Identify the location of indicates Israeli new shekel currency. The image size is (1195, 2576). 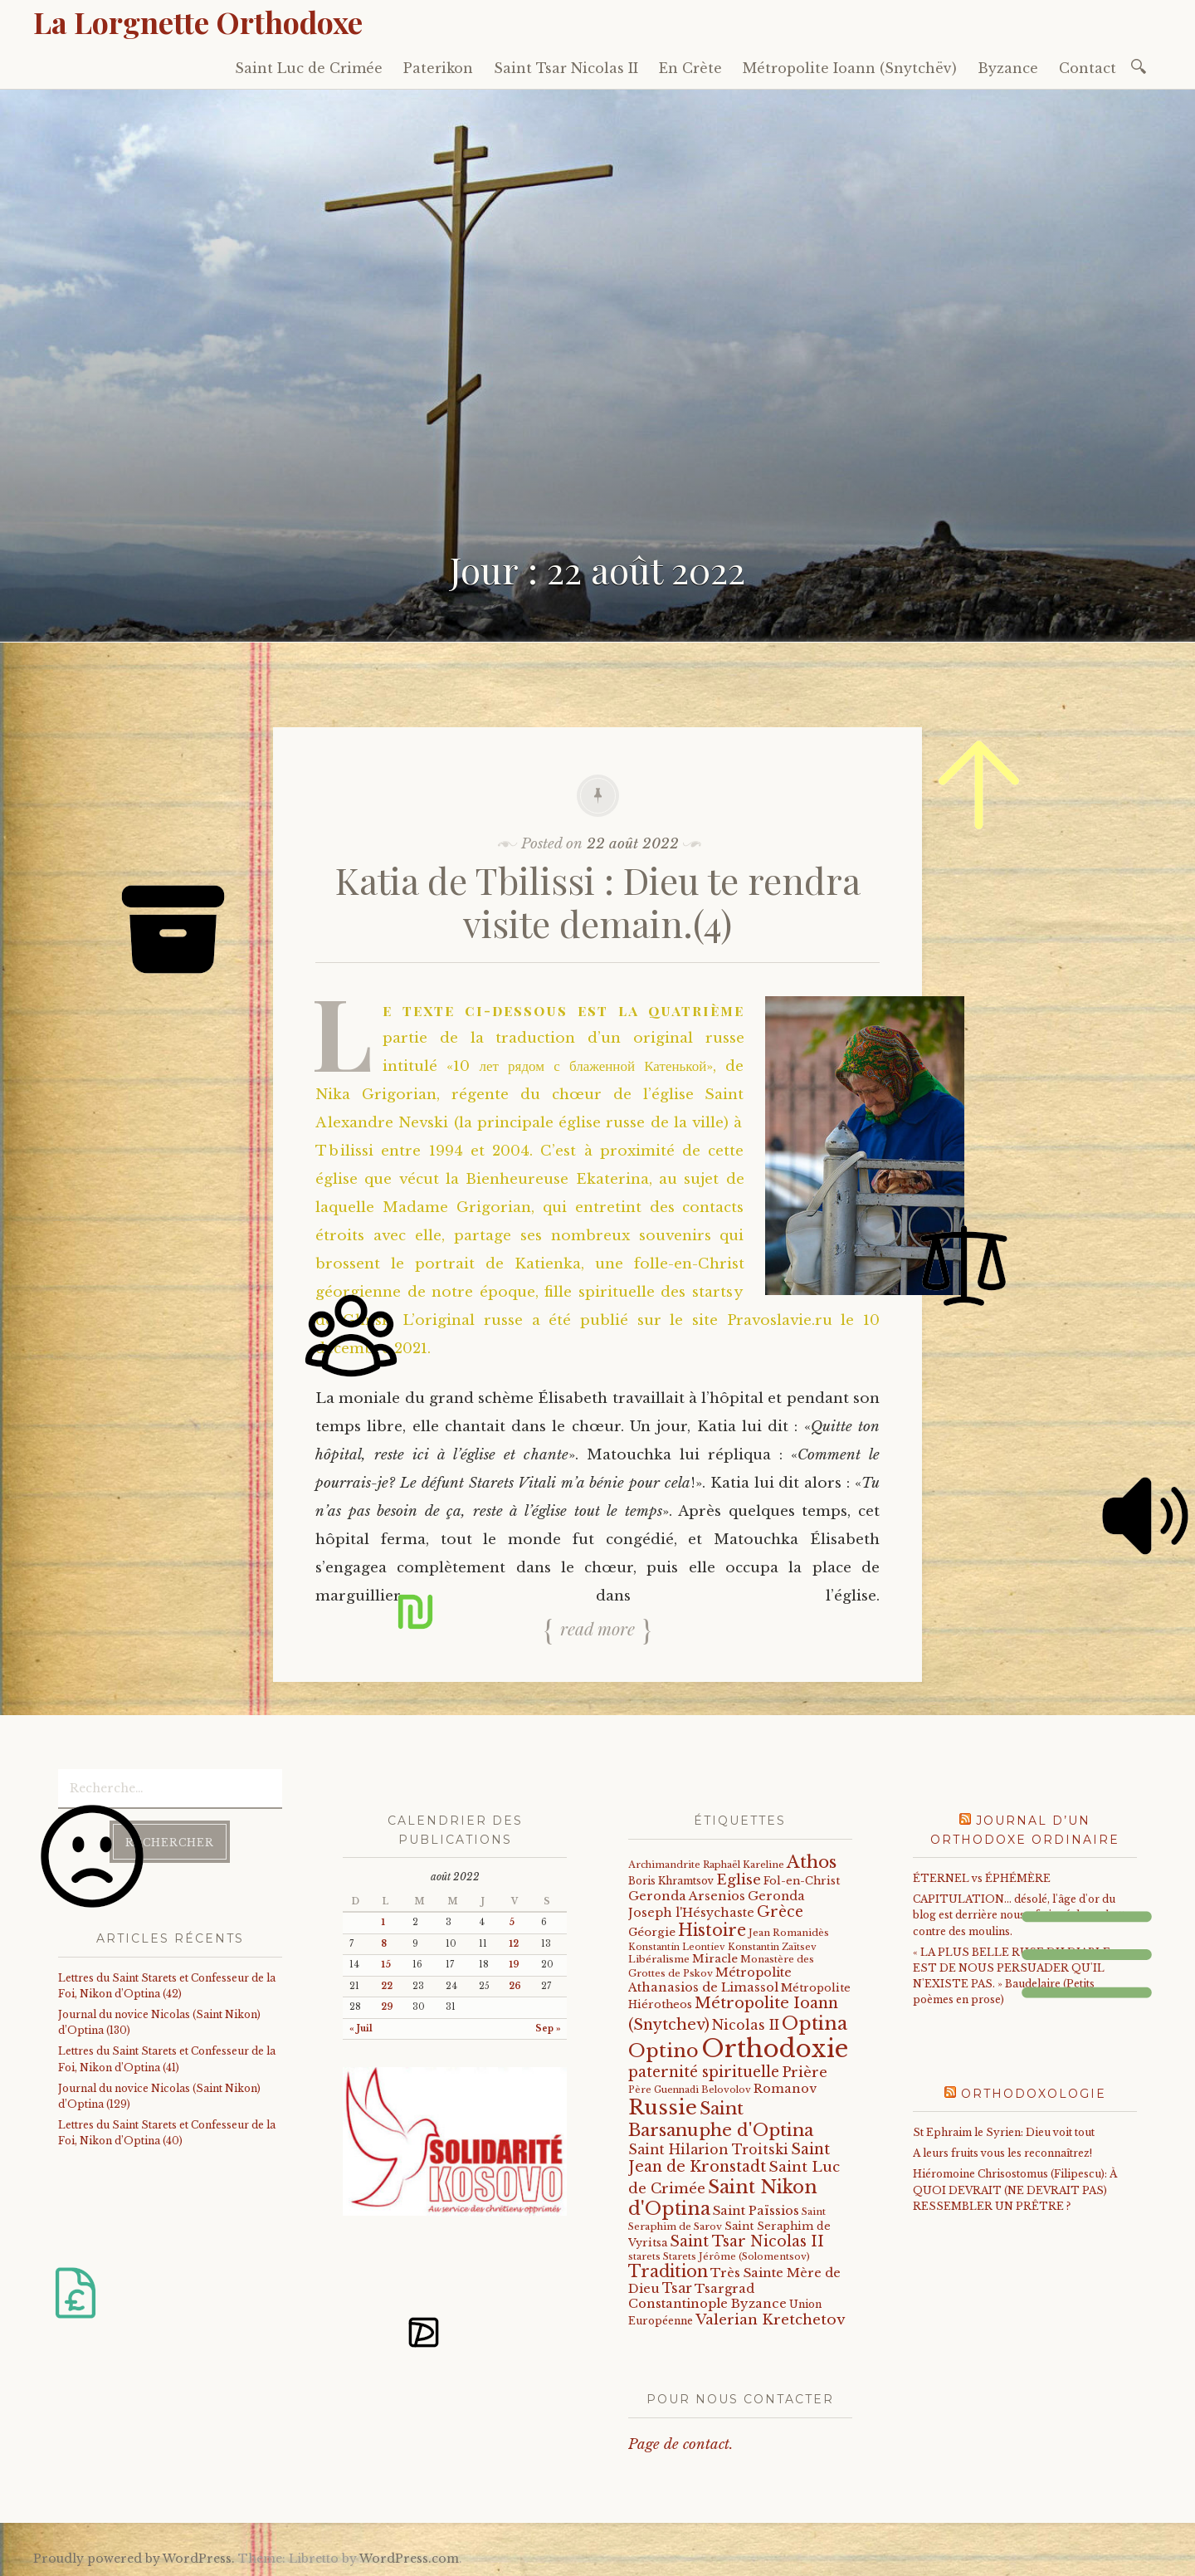
(415, 1611).